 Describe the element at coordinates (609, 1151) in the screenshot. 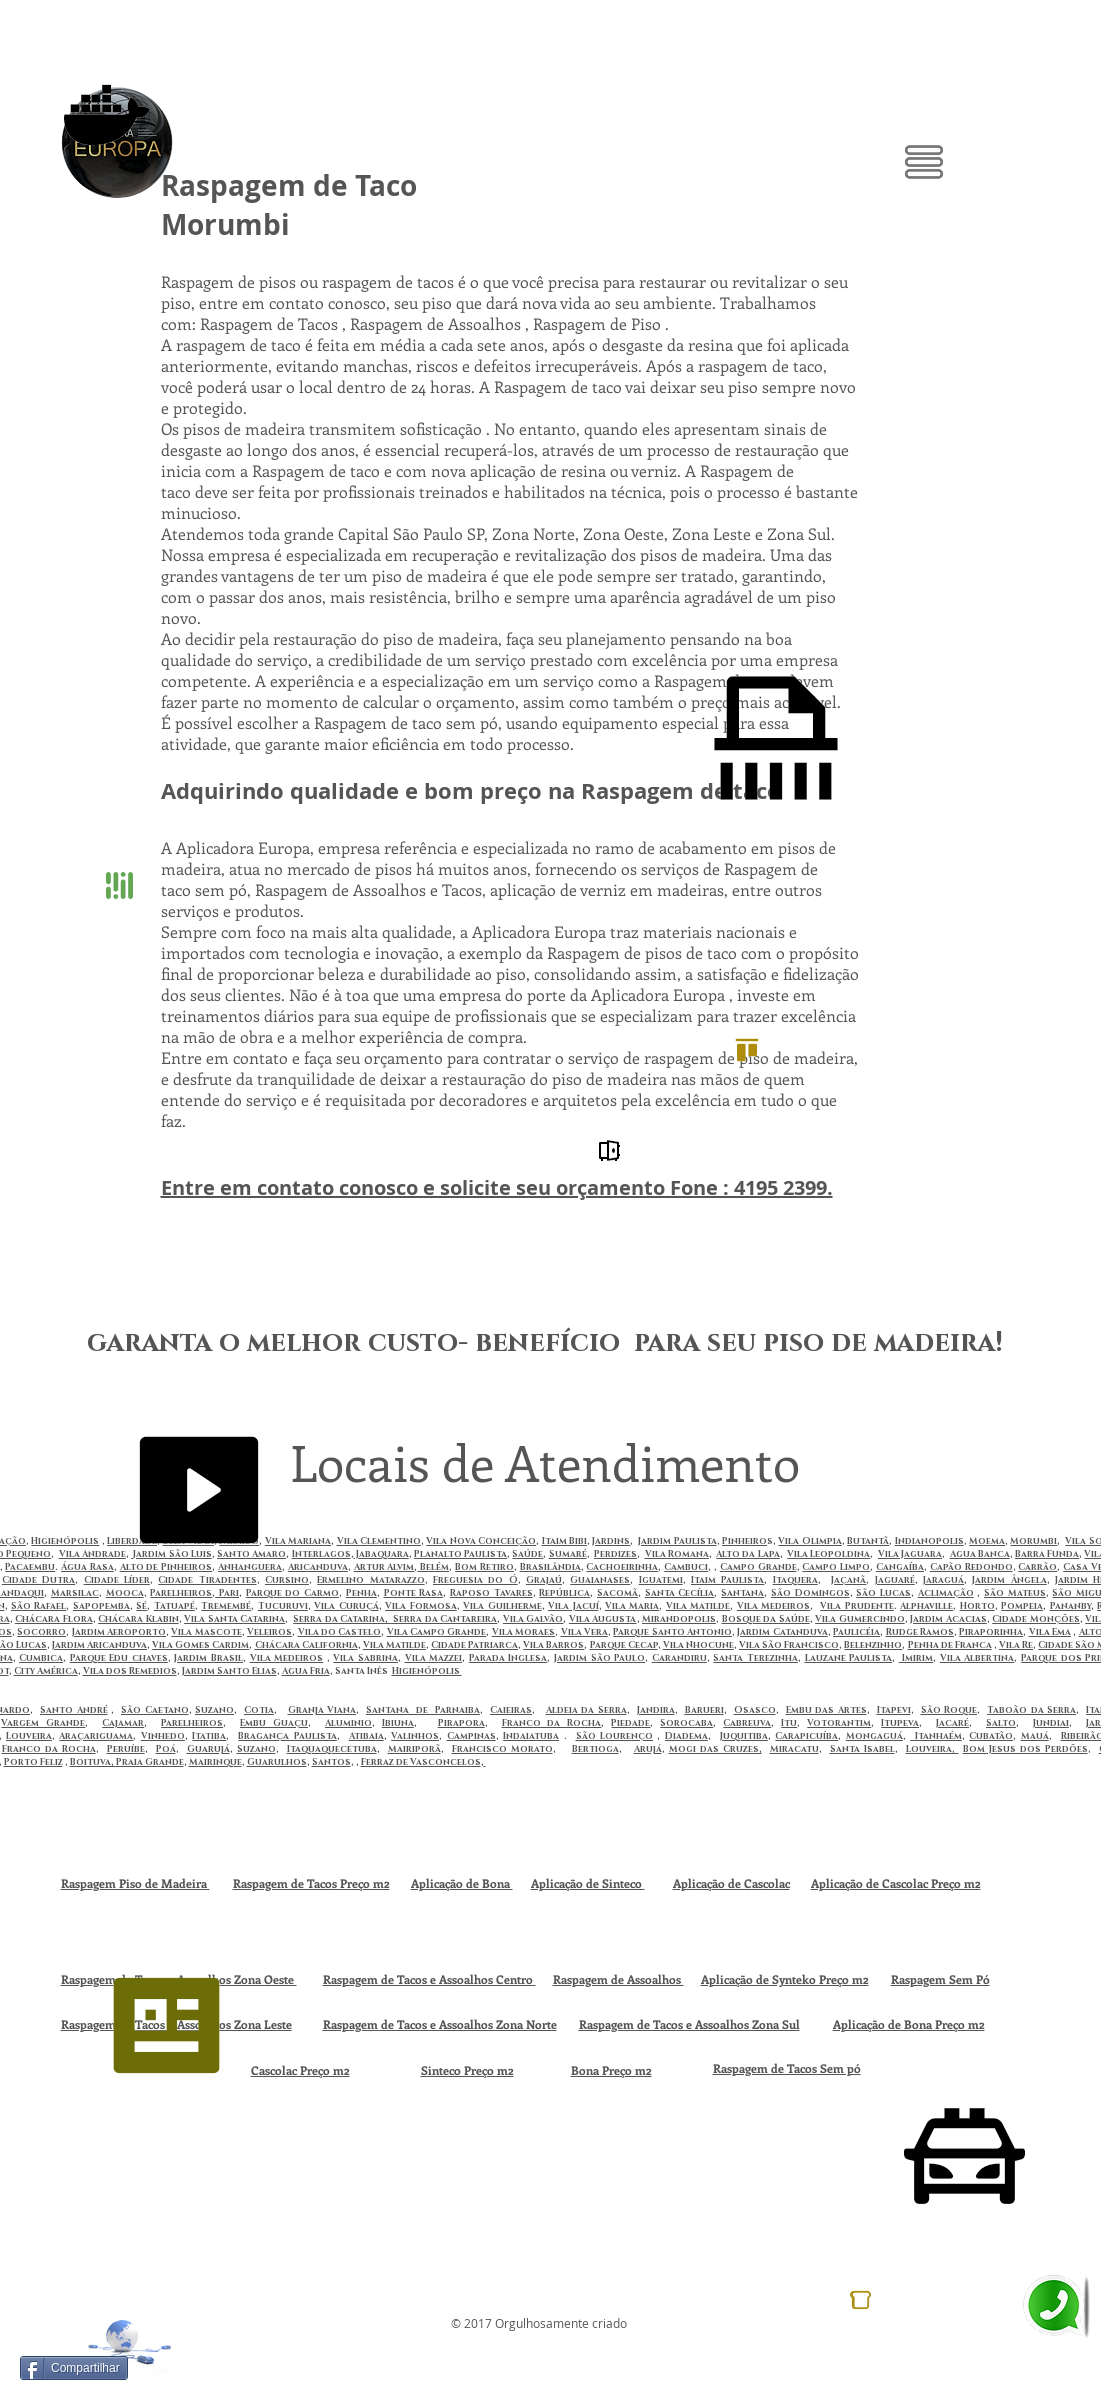

I see `access secure storage or vault` at that location.